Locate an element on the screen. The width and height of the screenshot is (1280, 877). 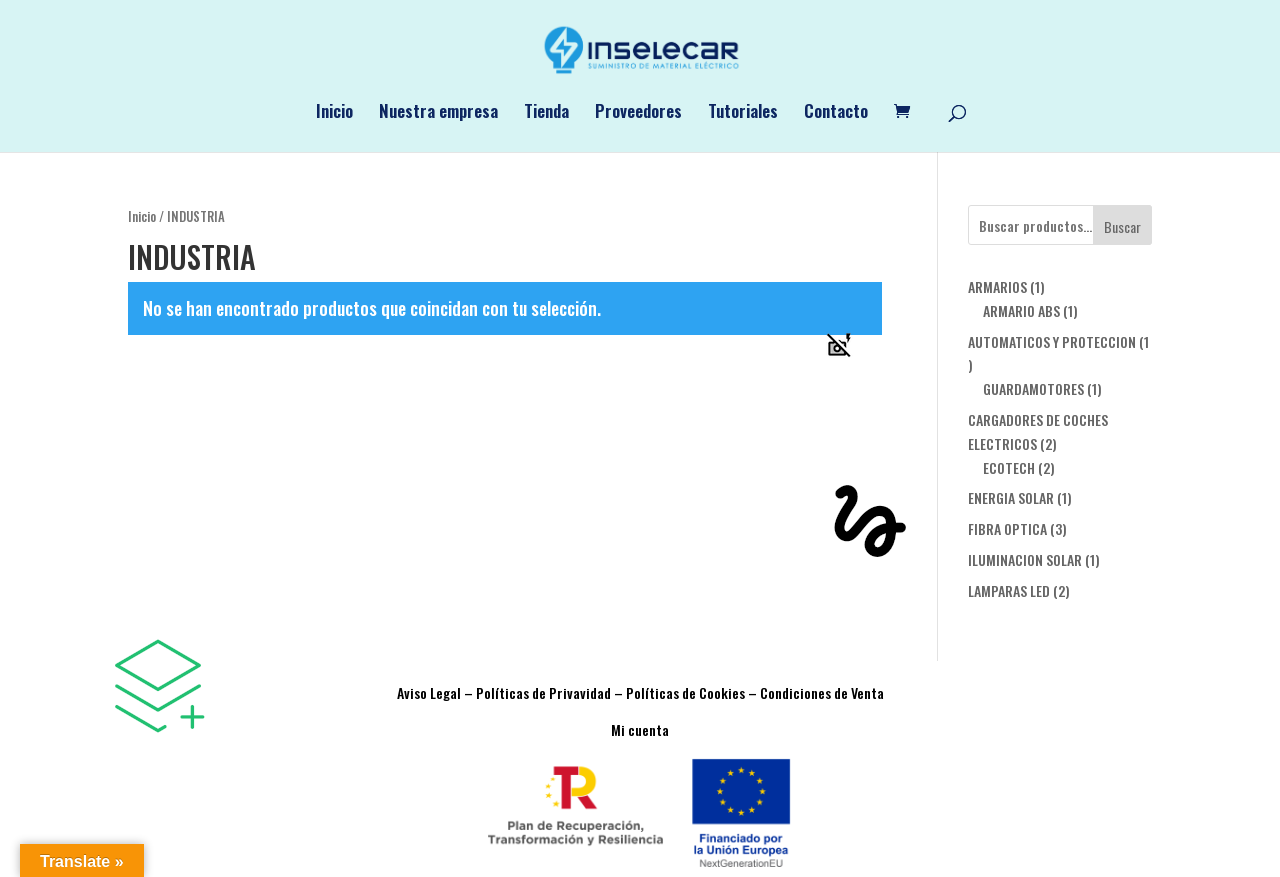
add a new layer to the stack is located at coordinates (158, 686).